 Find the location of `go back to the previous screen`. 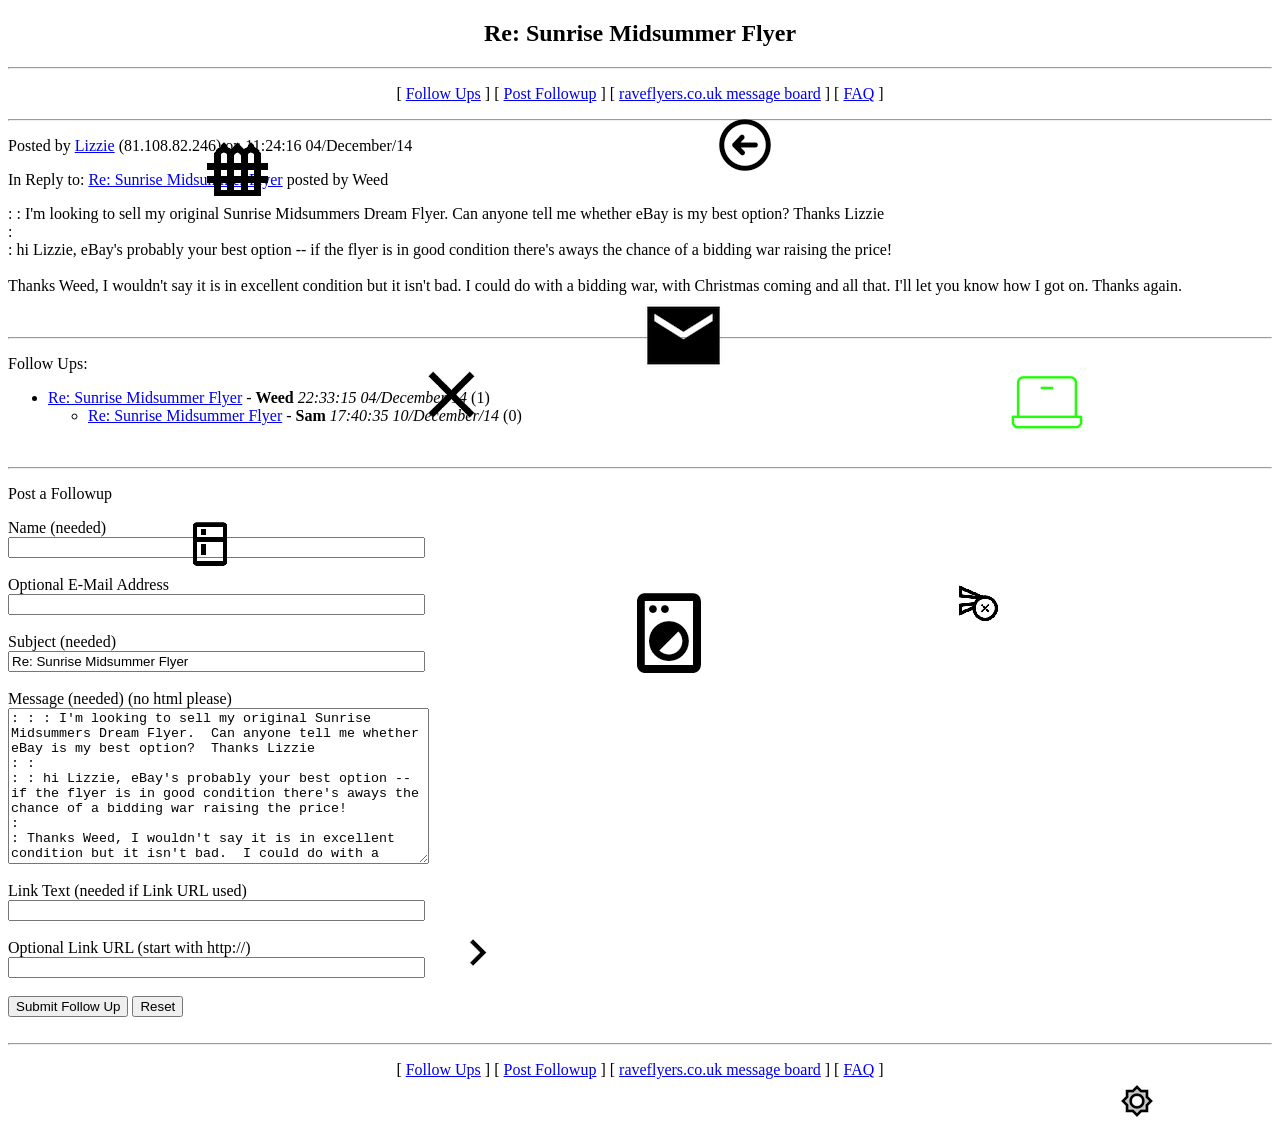

go back to the previous screen is located at coordinates (745, 145).